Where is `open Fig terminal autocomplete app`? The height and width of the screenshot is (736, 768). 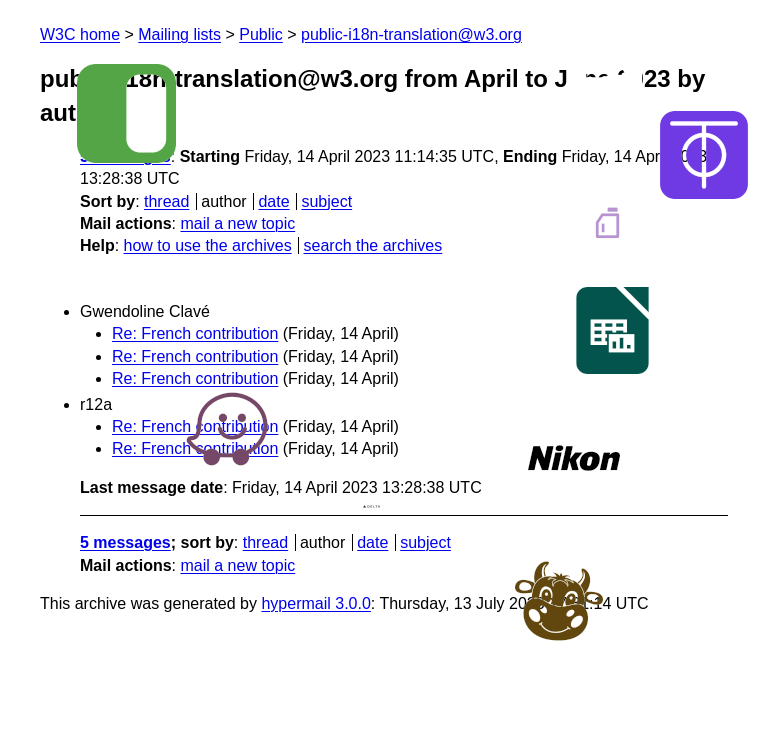
open Fig terminal autocomplete app is located at coordinates (126, 113).